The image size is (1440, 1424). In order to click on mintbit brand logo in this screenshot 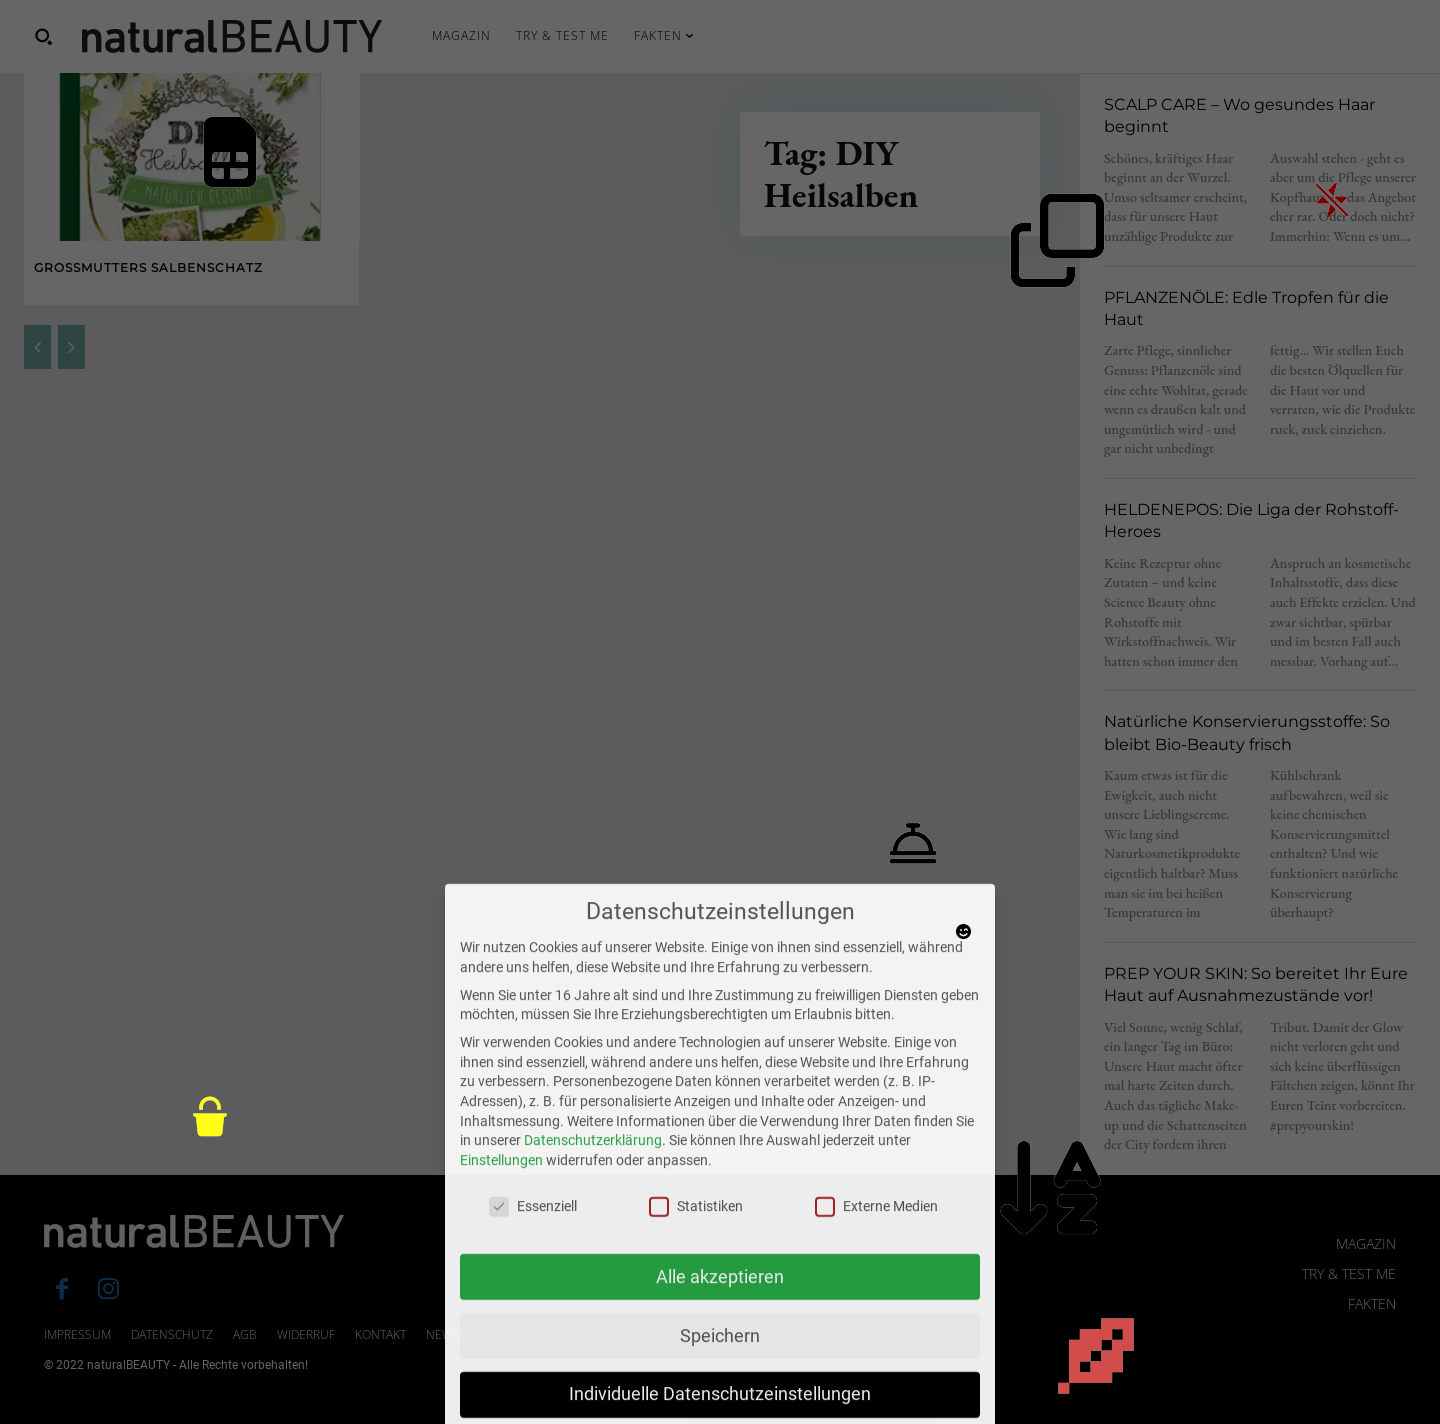, I will do `click(1096, 1356)`.